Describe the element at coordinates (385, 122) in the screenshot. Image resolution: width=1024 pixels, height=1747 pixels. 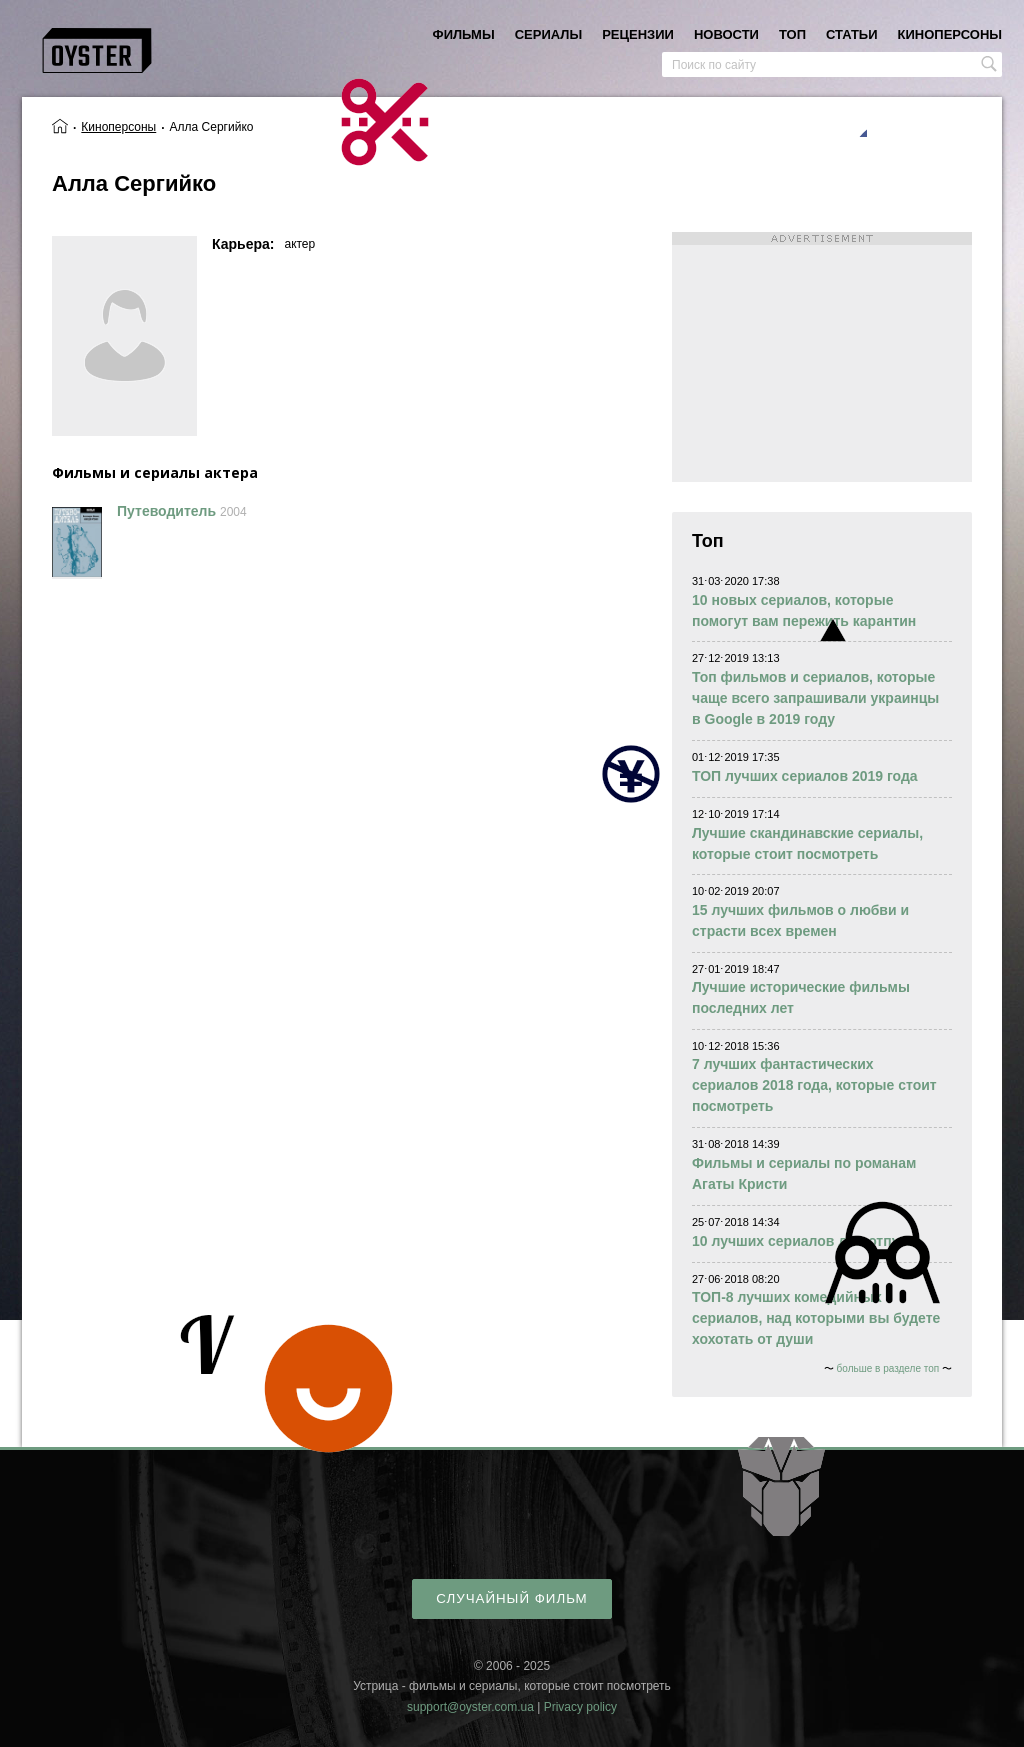
I see `cut selected content to clipboard` at that location.